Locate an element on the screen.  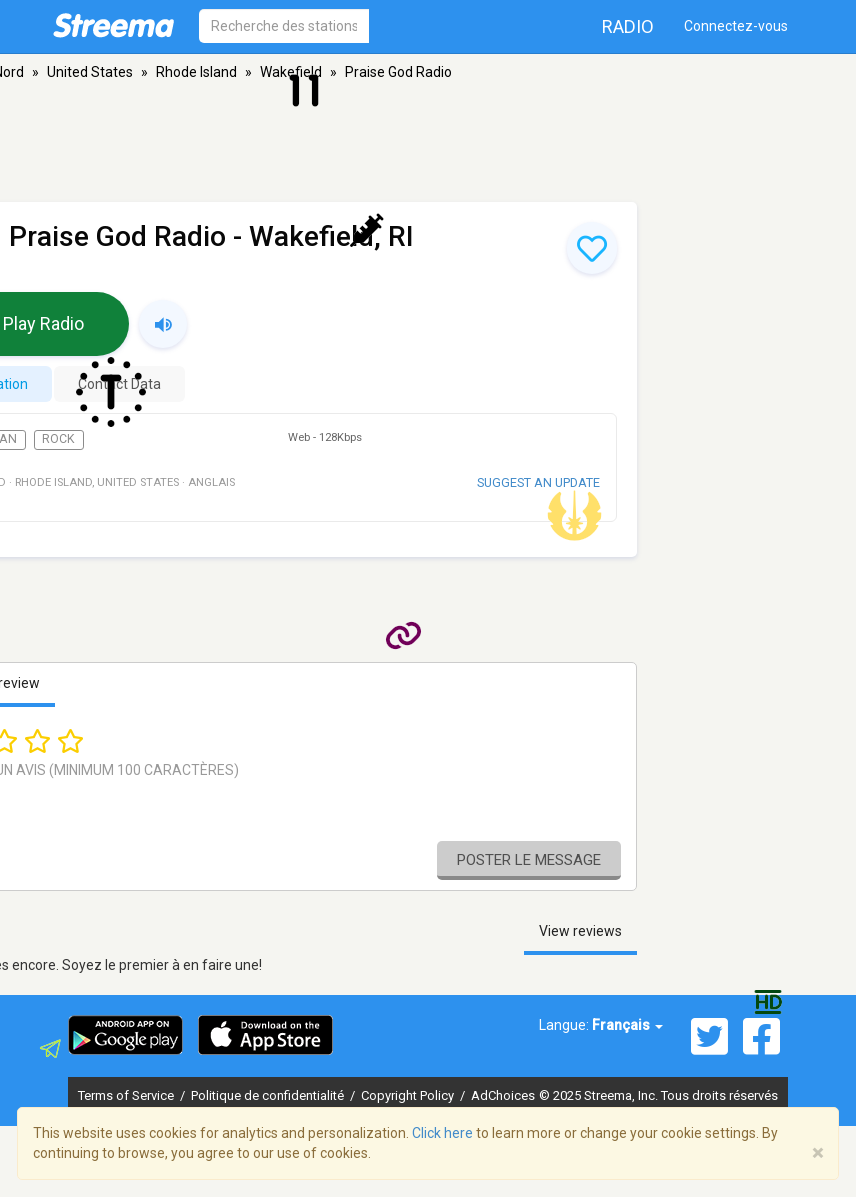
copy or share a link is located at coordinates (403, 635).